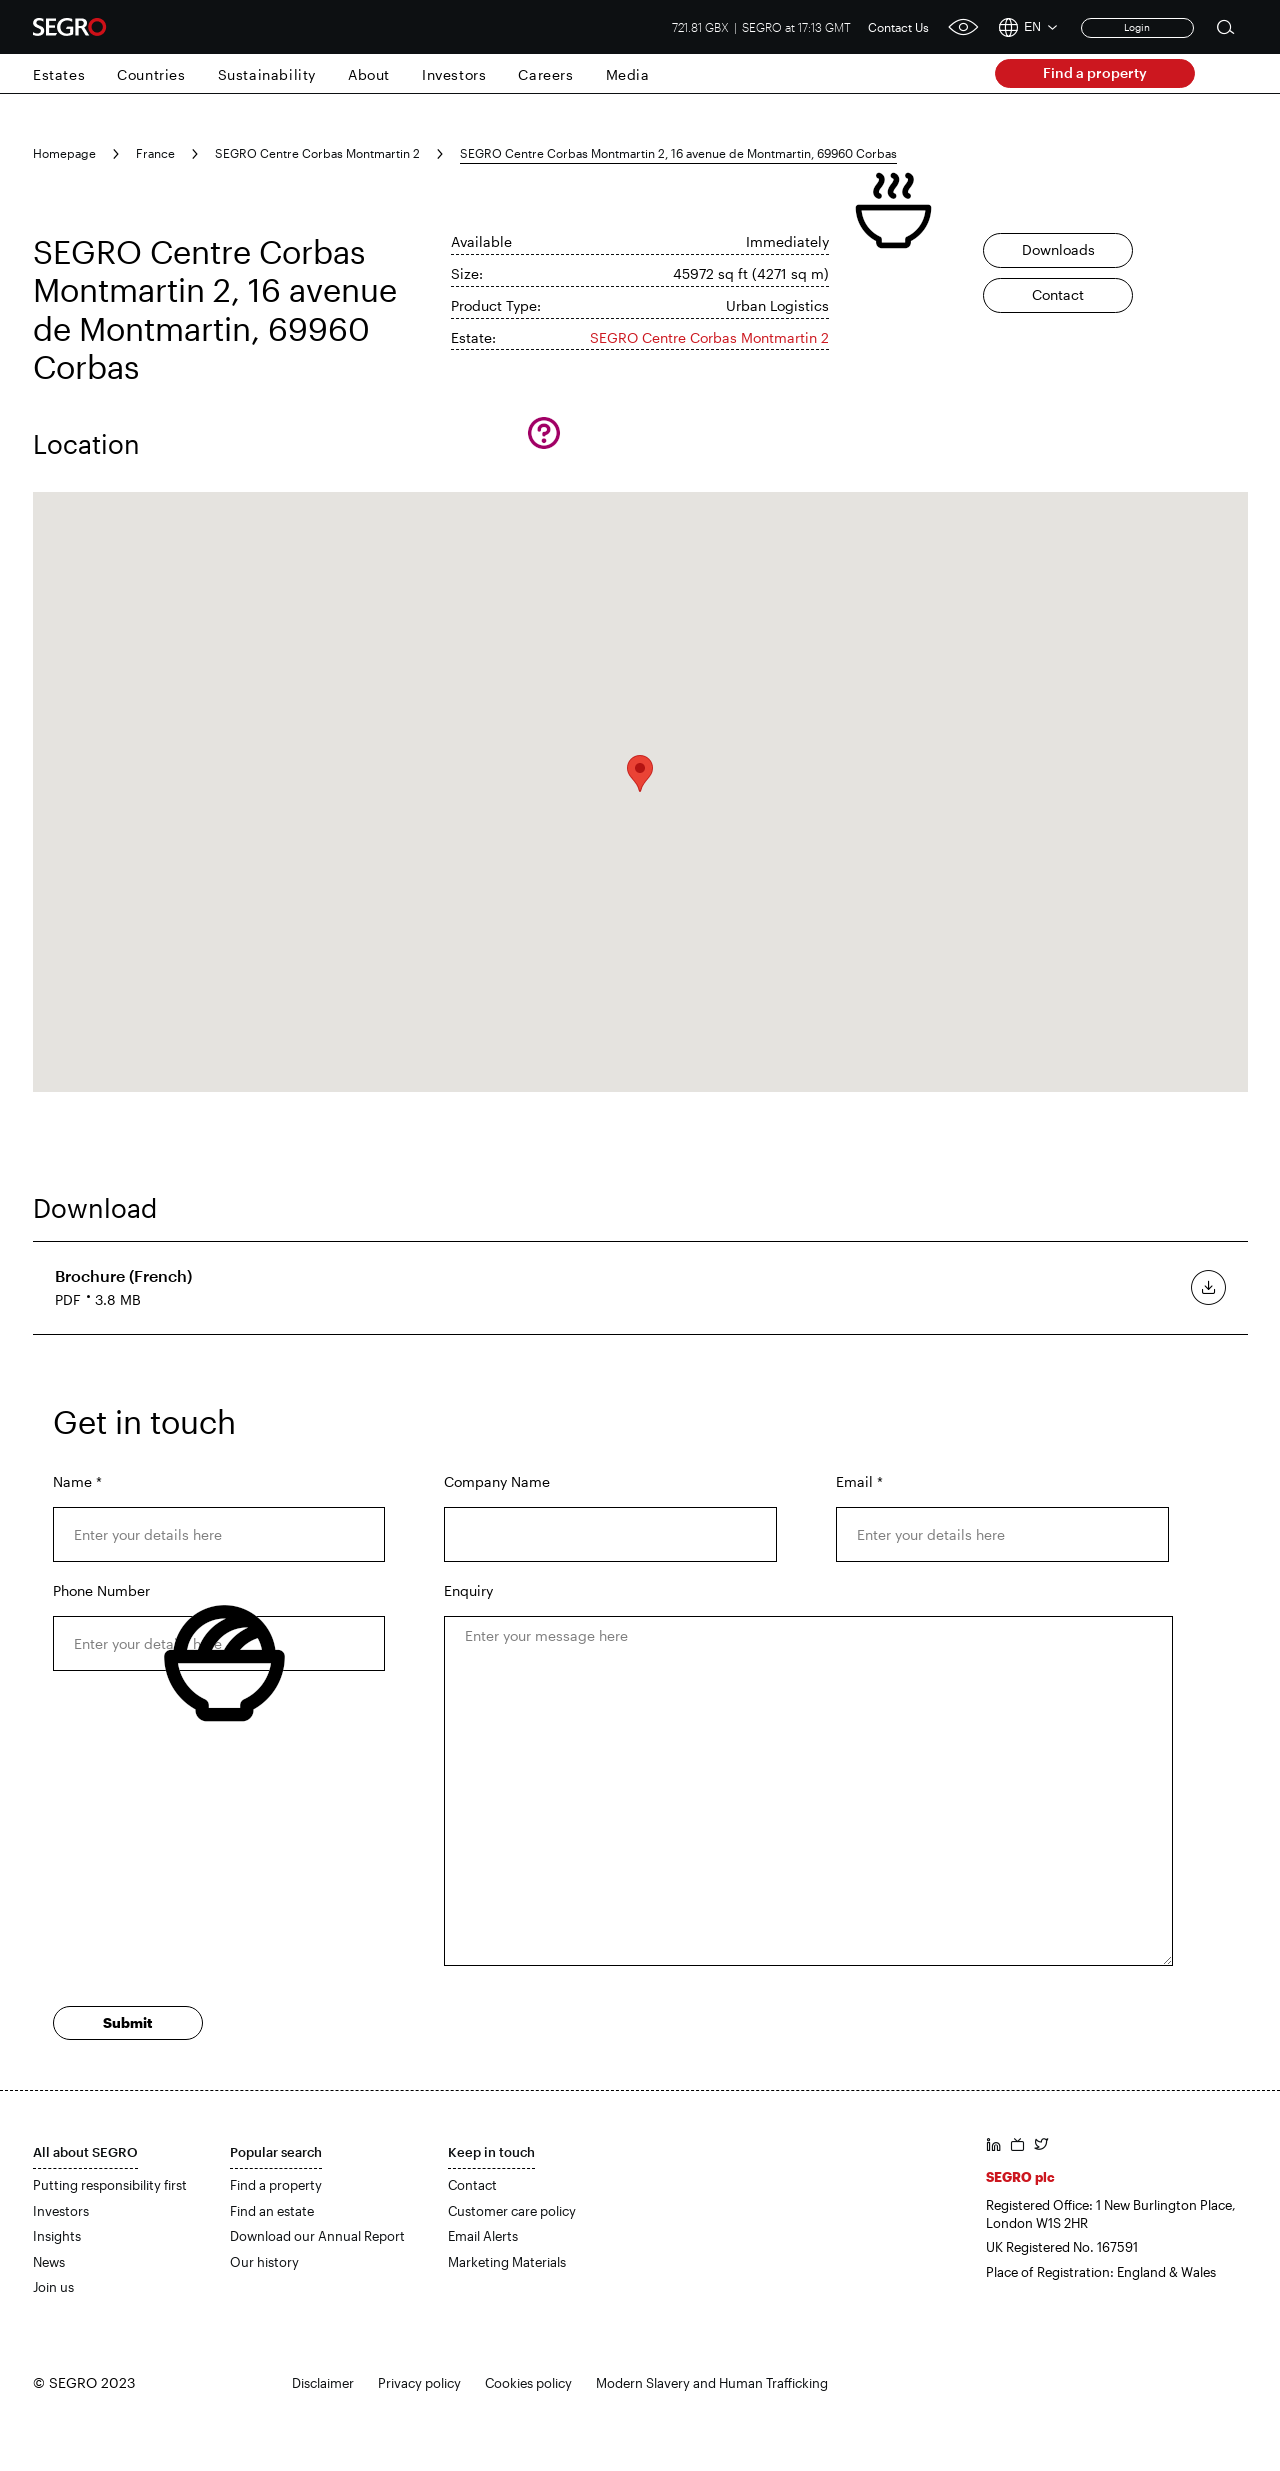  Describe the element at coordinates (893, 210) in the screenshot. I see `view food or meal options` at that location.